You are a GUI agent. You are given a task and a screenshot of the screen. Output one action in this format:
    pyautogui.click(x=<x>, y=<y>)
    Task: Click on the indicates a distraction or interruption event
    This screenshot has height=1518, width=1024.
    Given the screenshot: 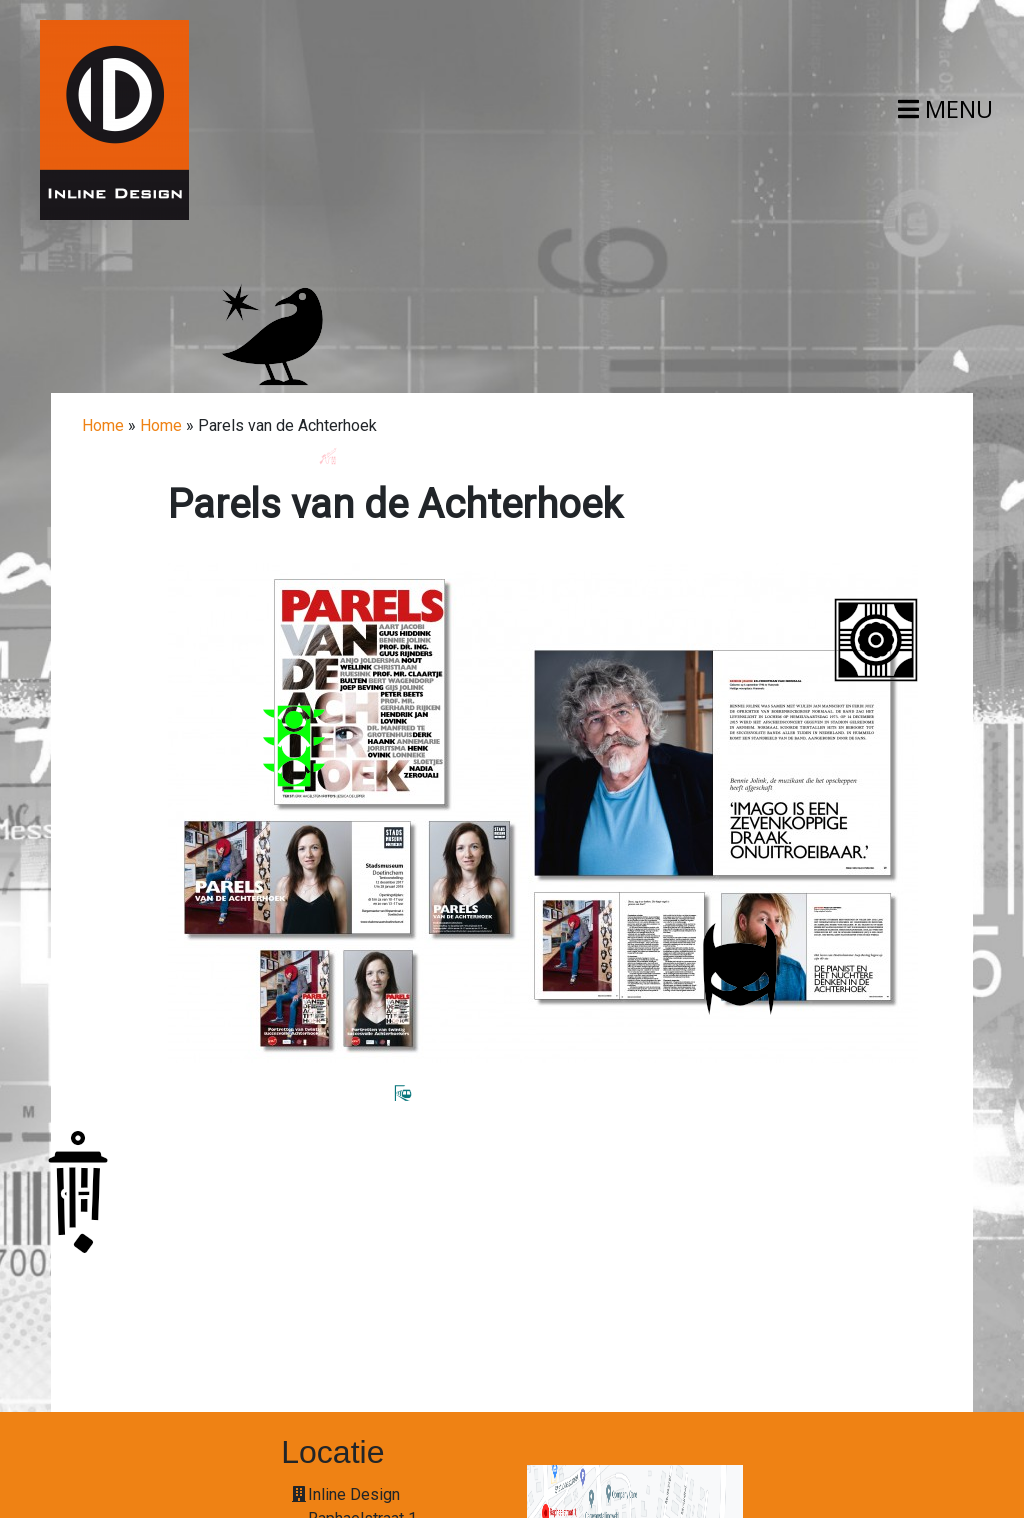 What is the action you would take?
    pyautogui.click(x=272, y=333)
    